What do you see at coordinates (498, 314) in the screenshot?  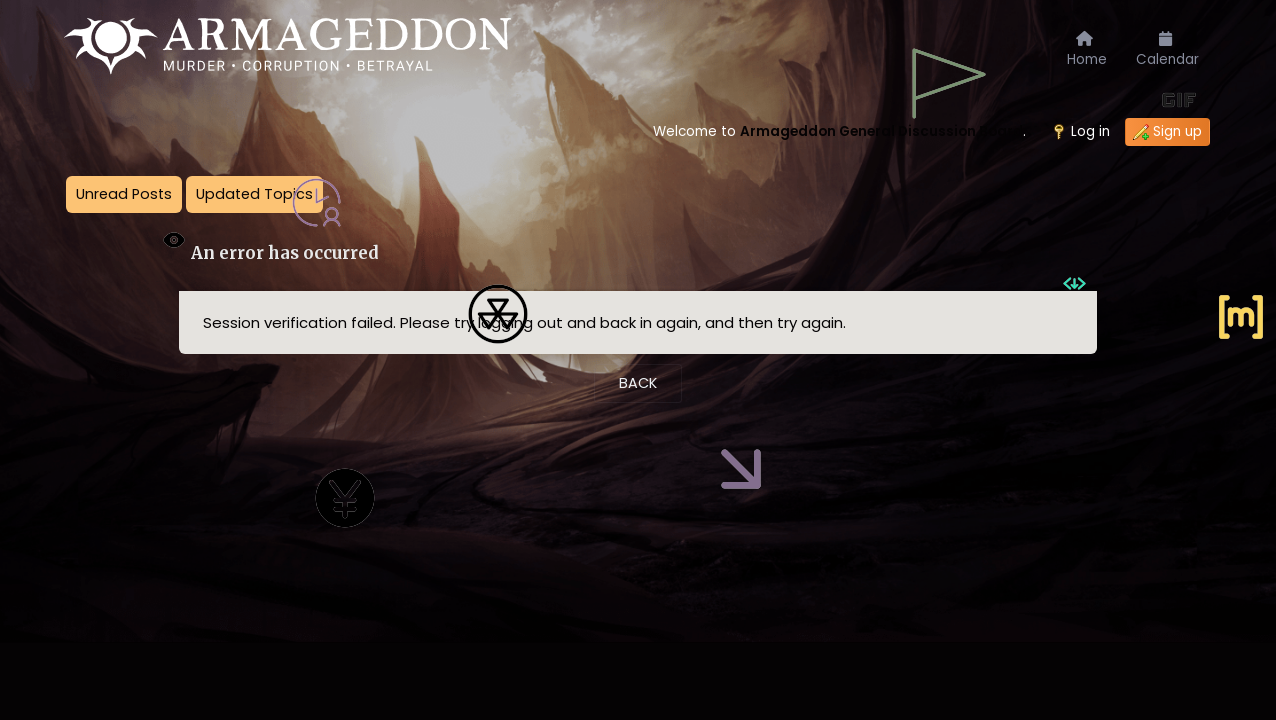 I see `fallout shelter location indicator` at bounding box center [498, 314].